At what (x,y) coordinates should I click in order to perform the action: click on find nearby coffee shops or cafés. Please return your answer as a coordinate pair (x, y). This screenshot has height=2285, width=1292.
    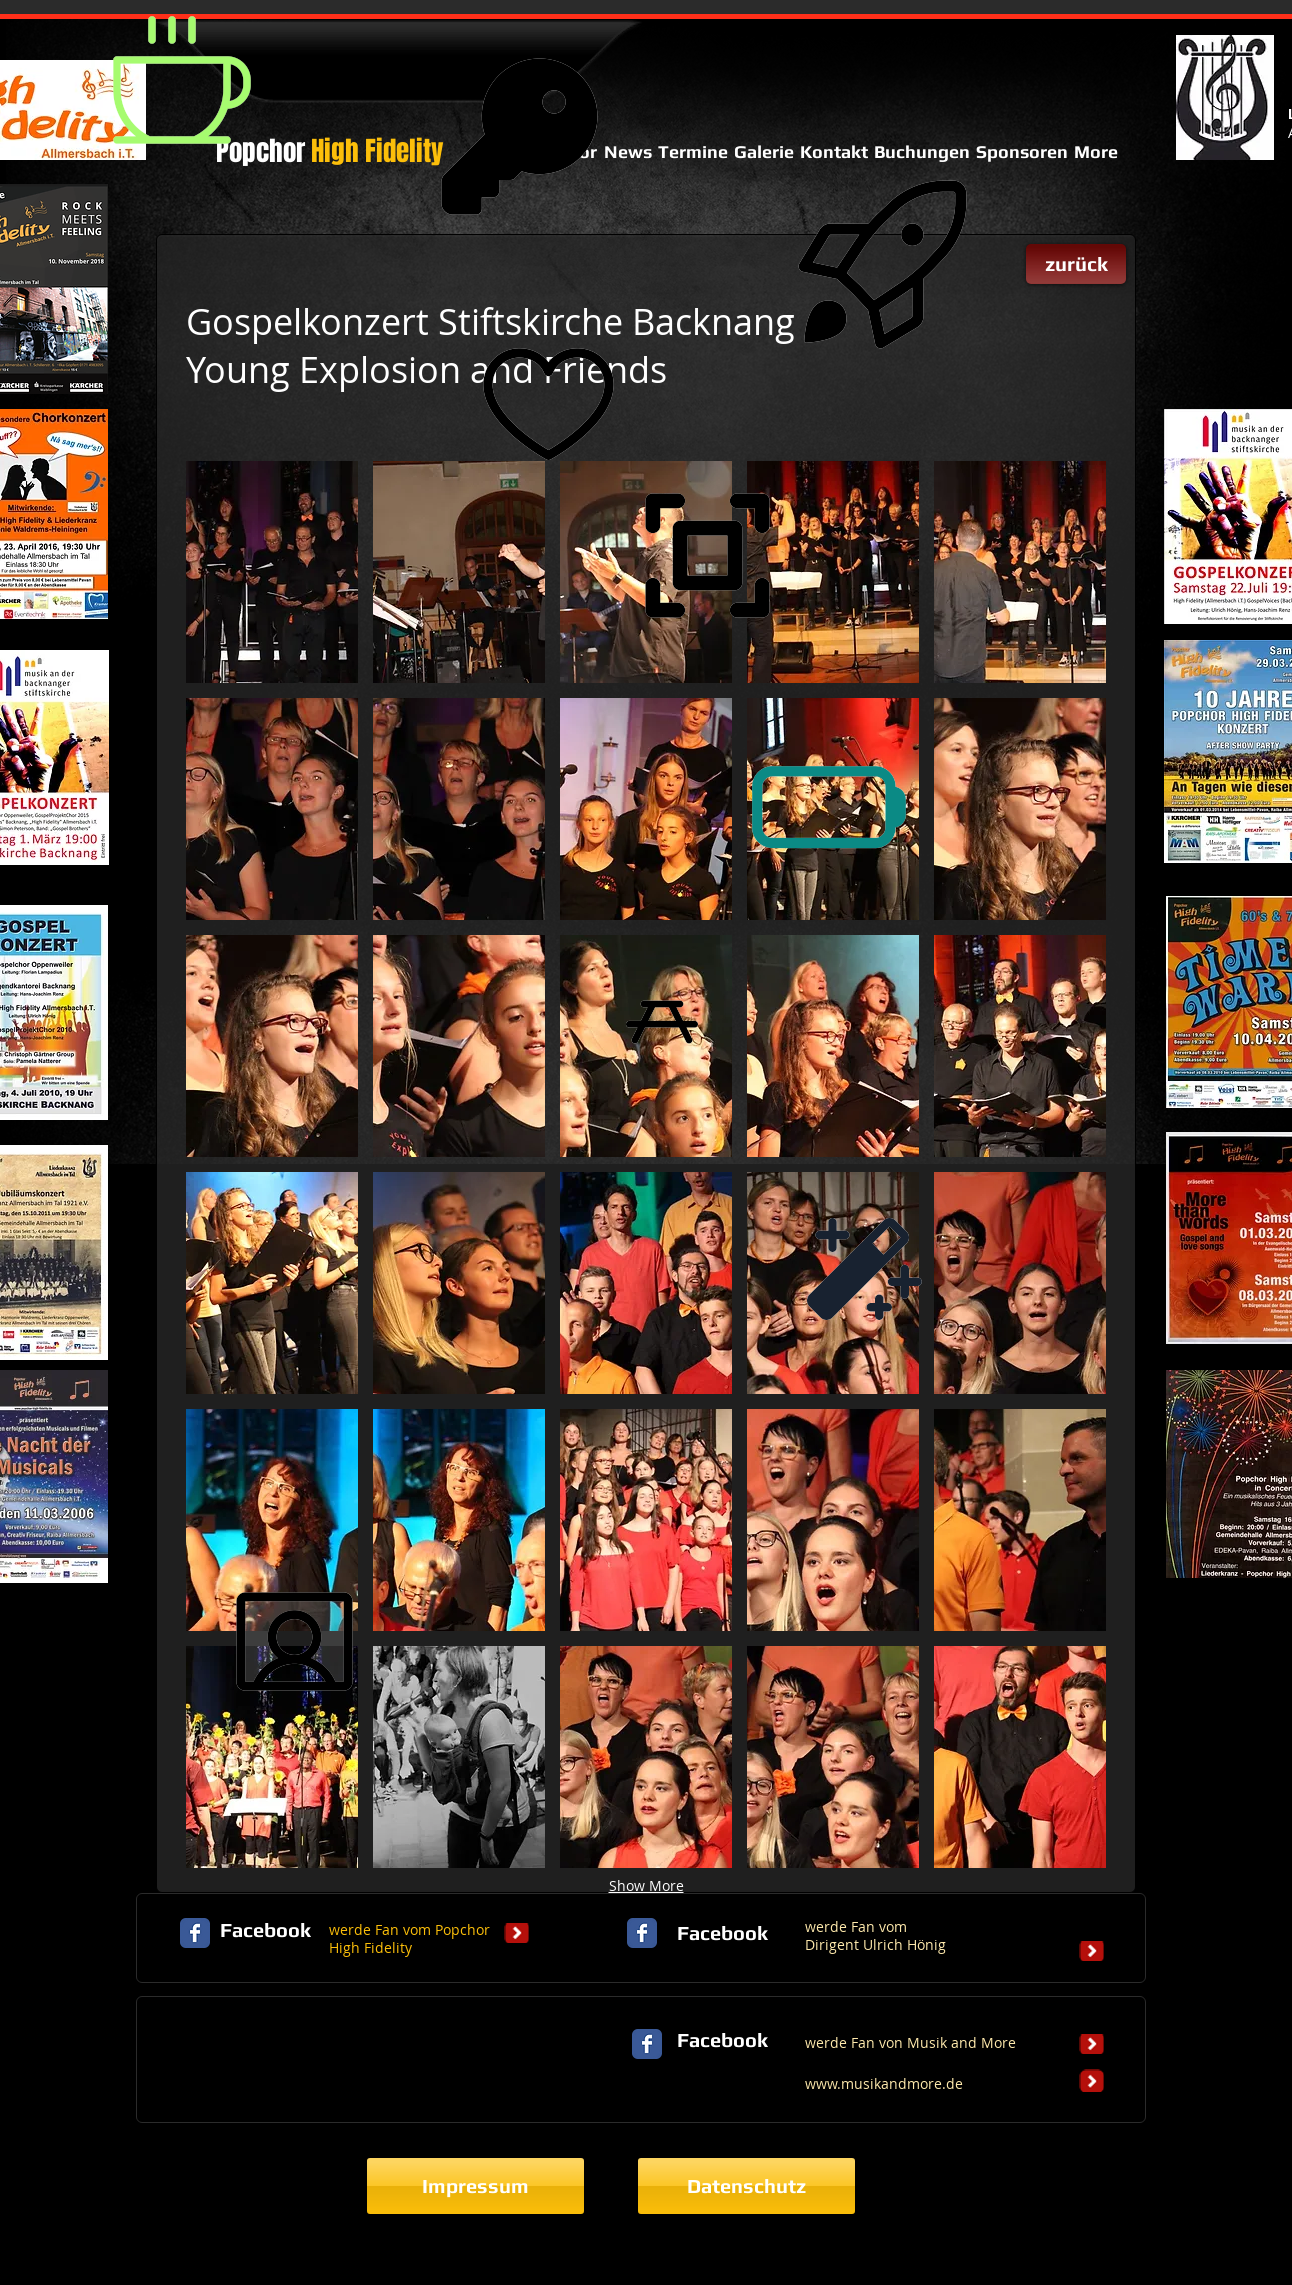
    Looking at the image, I should click on (177, 85).